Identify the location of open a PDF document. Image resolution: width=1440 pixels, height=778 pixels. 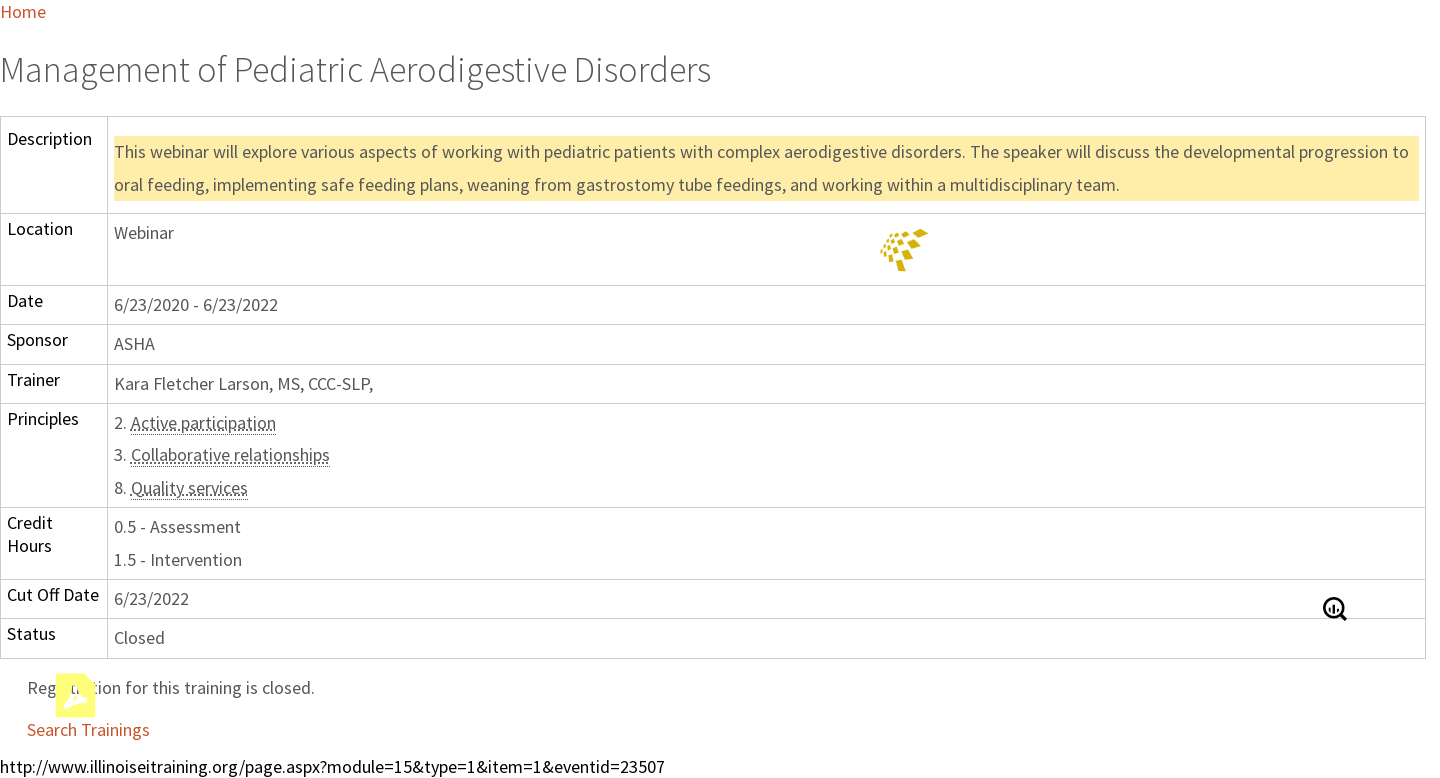
(75, 695).